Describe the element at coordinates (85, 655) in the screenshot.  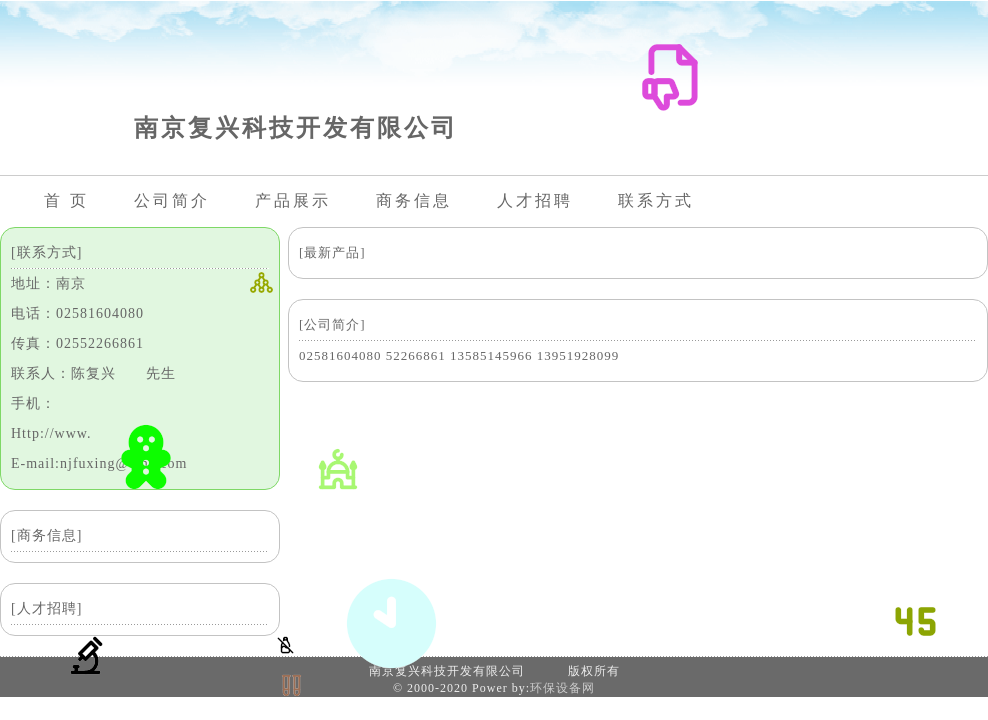
I see `access scientific or research tools` at that location.